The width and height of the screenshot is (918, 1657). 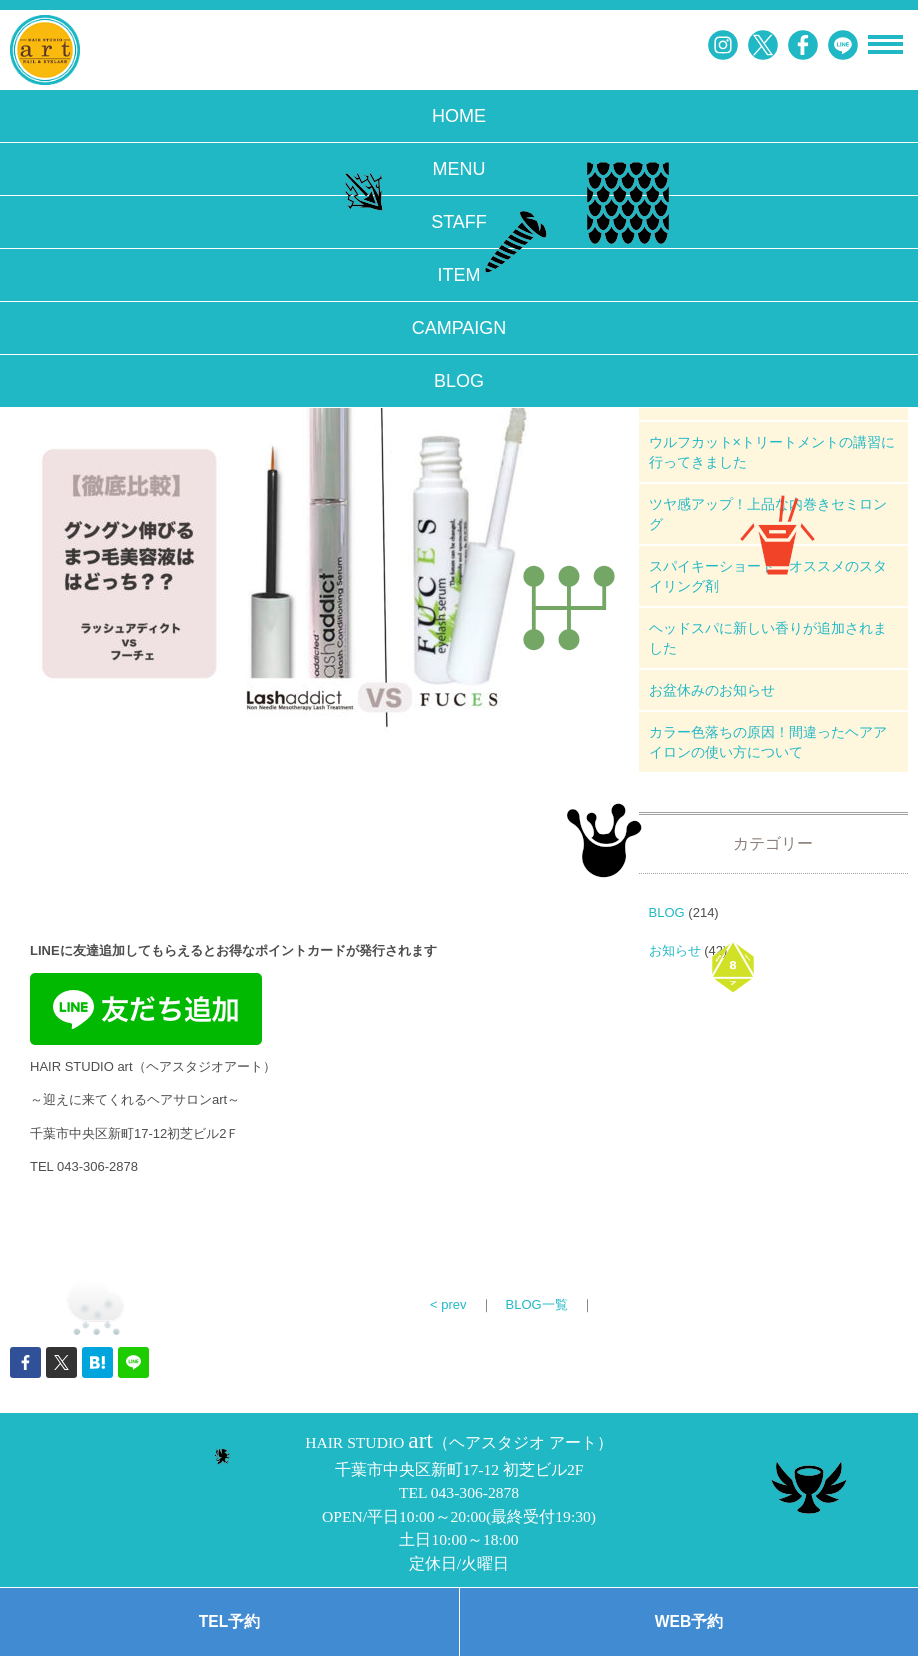 What do you see at coordinates (733, 967) in the screenshot?
I see `roll a d8 die in-game` at bounding box center [733, 967].